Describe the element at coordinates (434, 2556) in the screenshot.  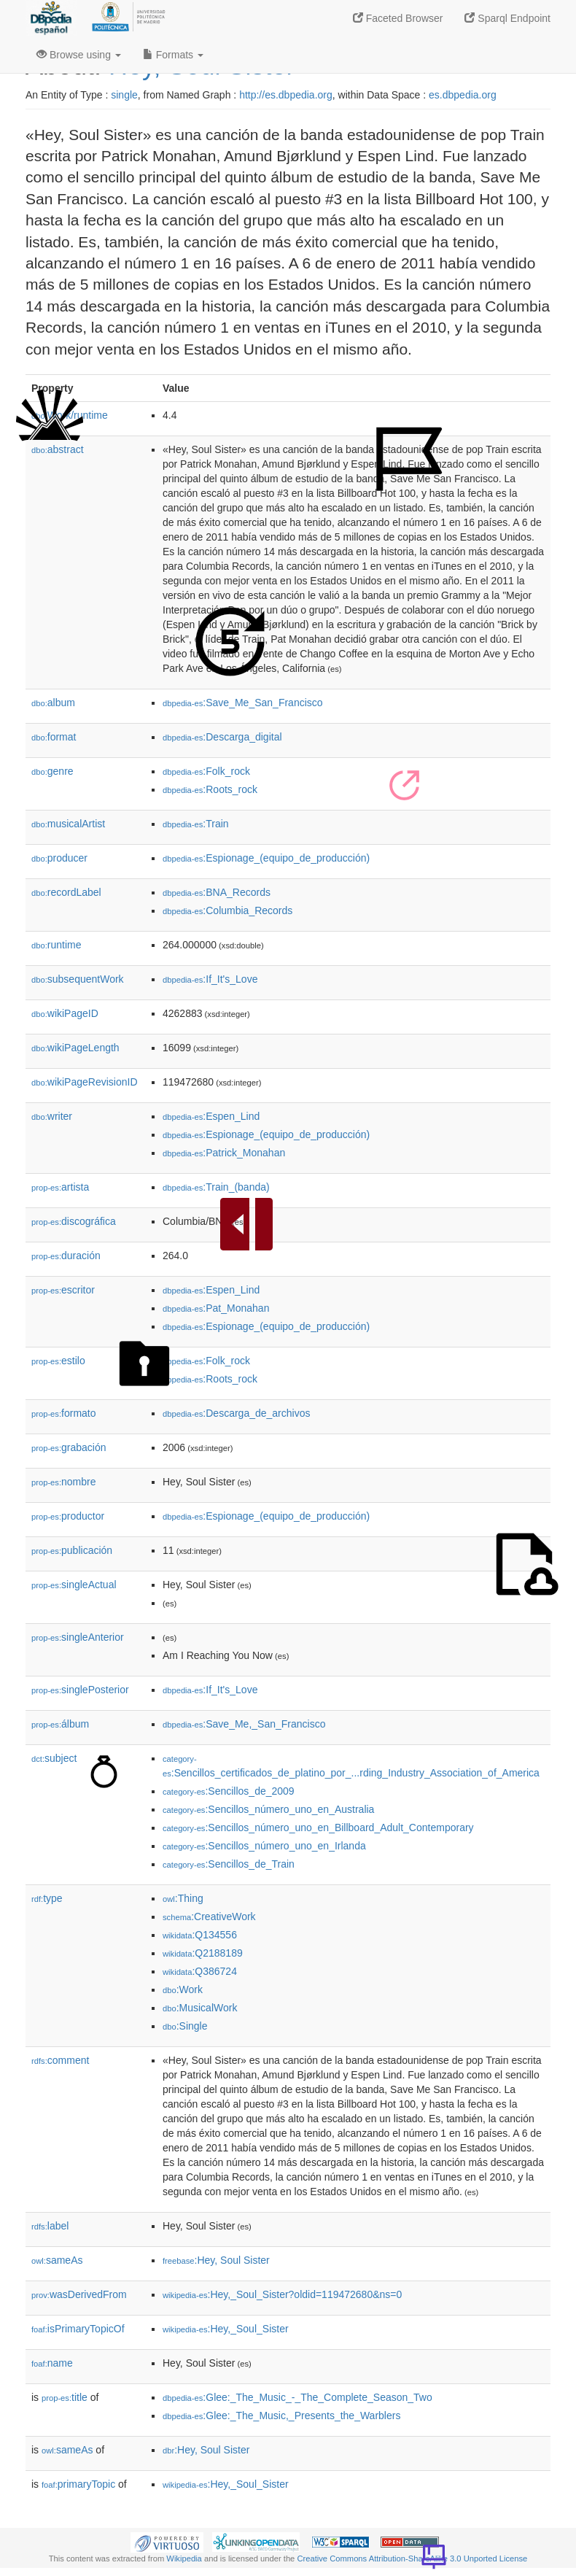
I see `access brush or painting tools` at that location.